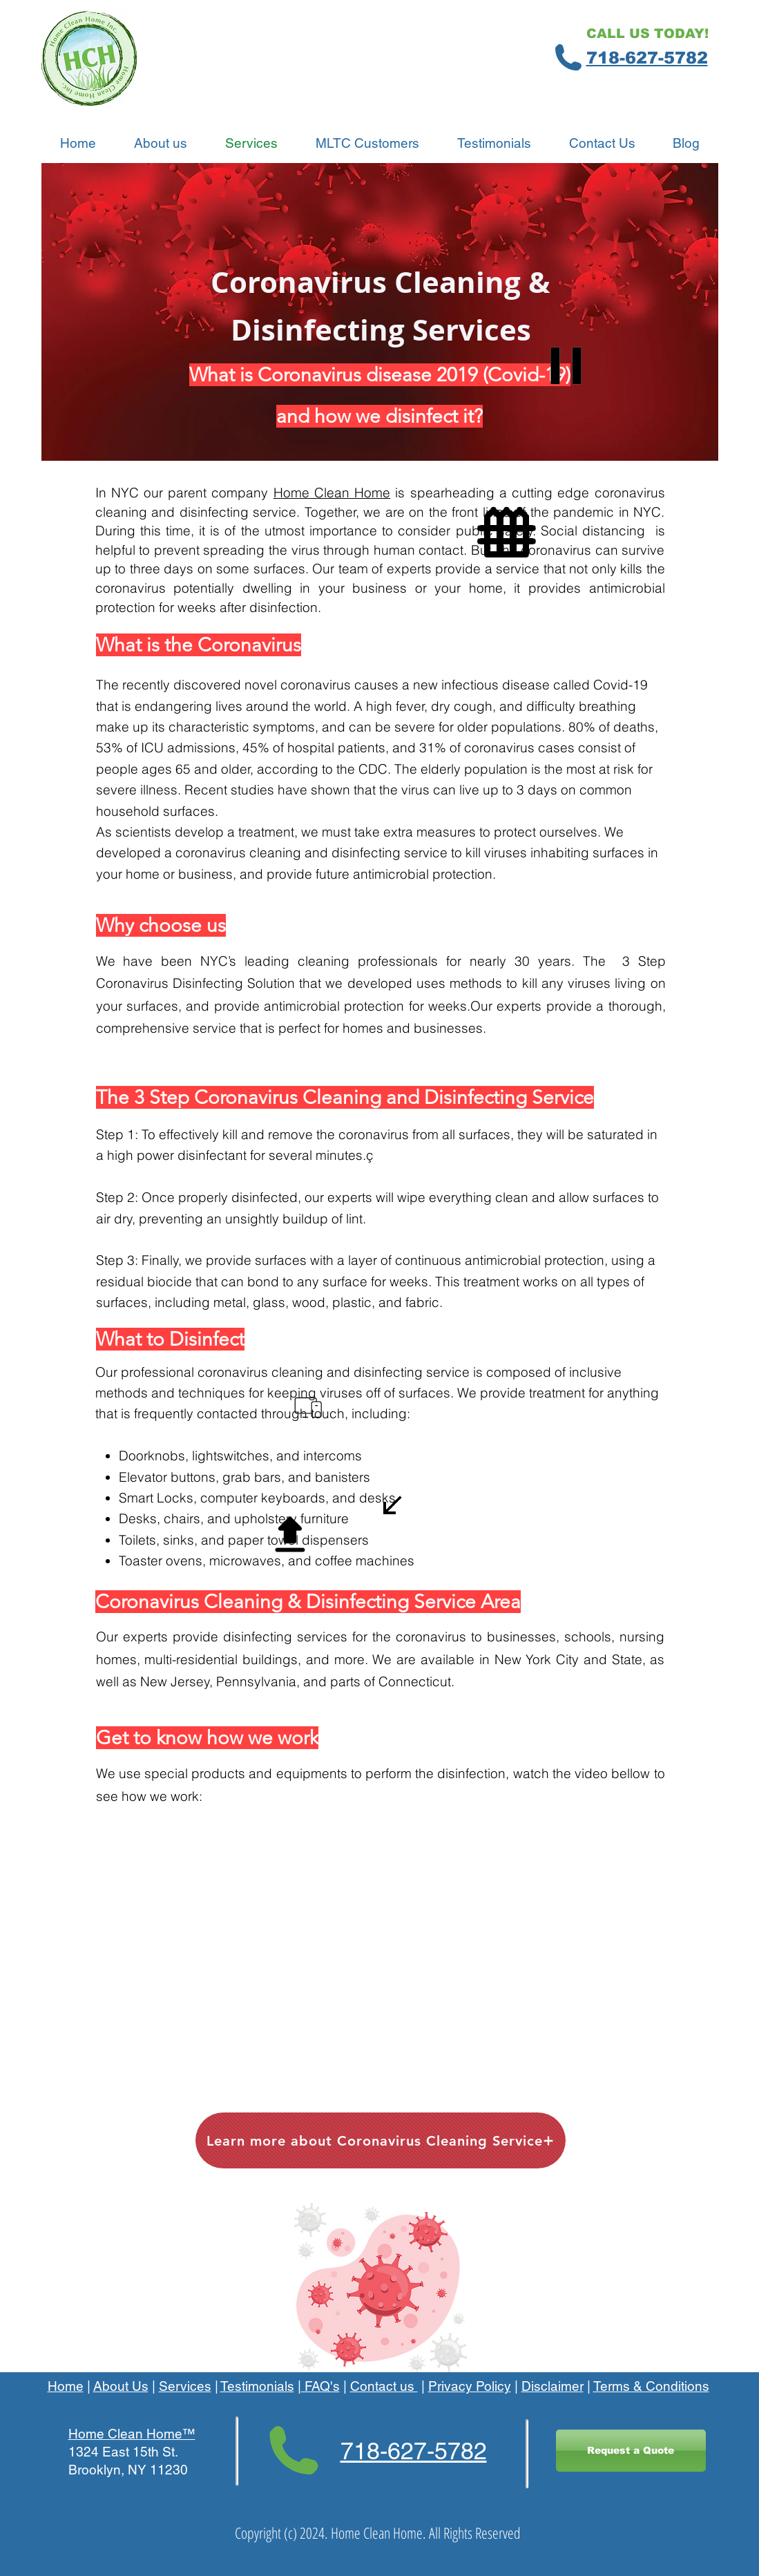 This screenshot has height=2576, width=759. Describe the element at coordinates (566, 365) in the screenshot. I see `pause media playback` at that location.